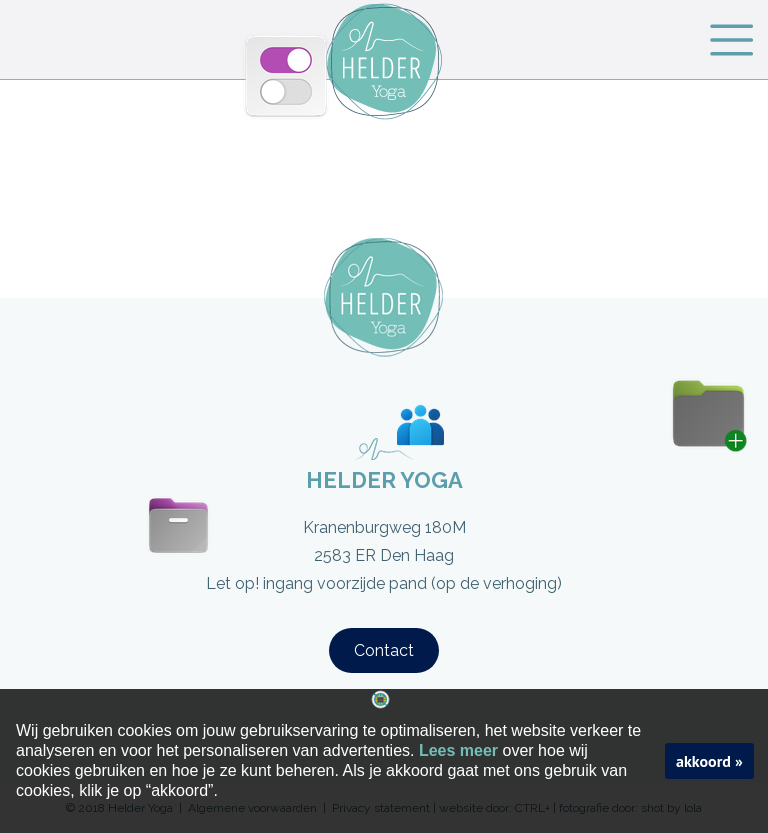 The height and width of the screenshot is (833, 768). What do you see at coordinates (420, 423) in the screenshot?
I see `open the people app to manage contacts` at bounding box center [420, 423].